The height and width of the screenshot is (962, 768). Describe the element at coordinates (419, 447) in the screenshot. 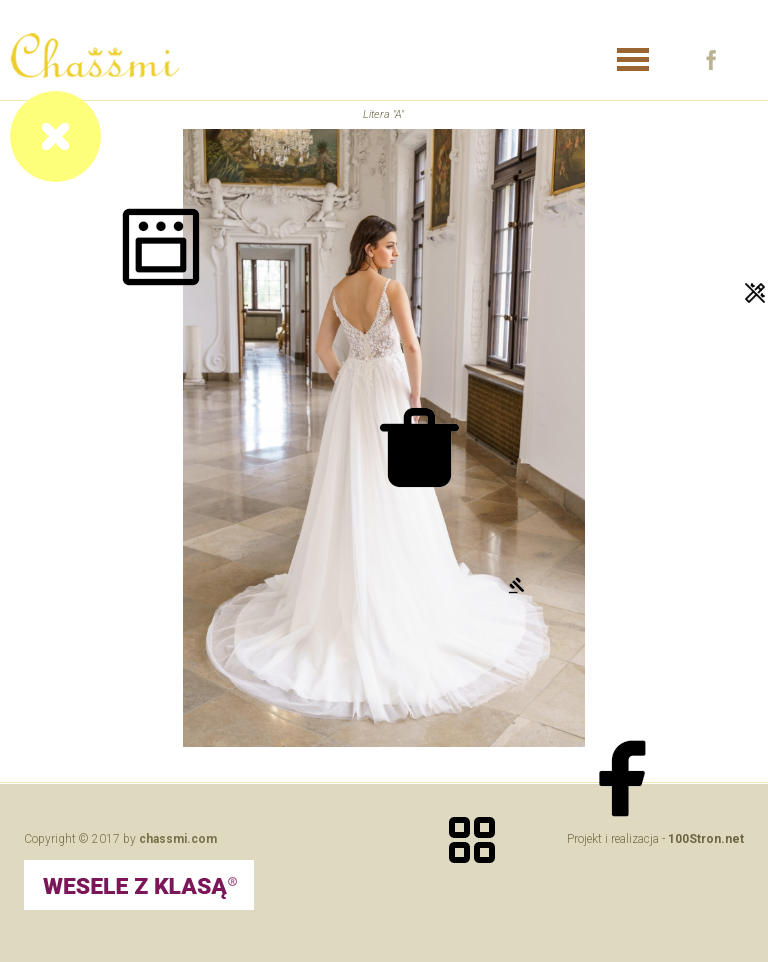

I see `delete selected item` at that location.